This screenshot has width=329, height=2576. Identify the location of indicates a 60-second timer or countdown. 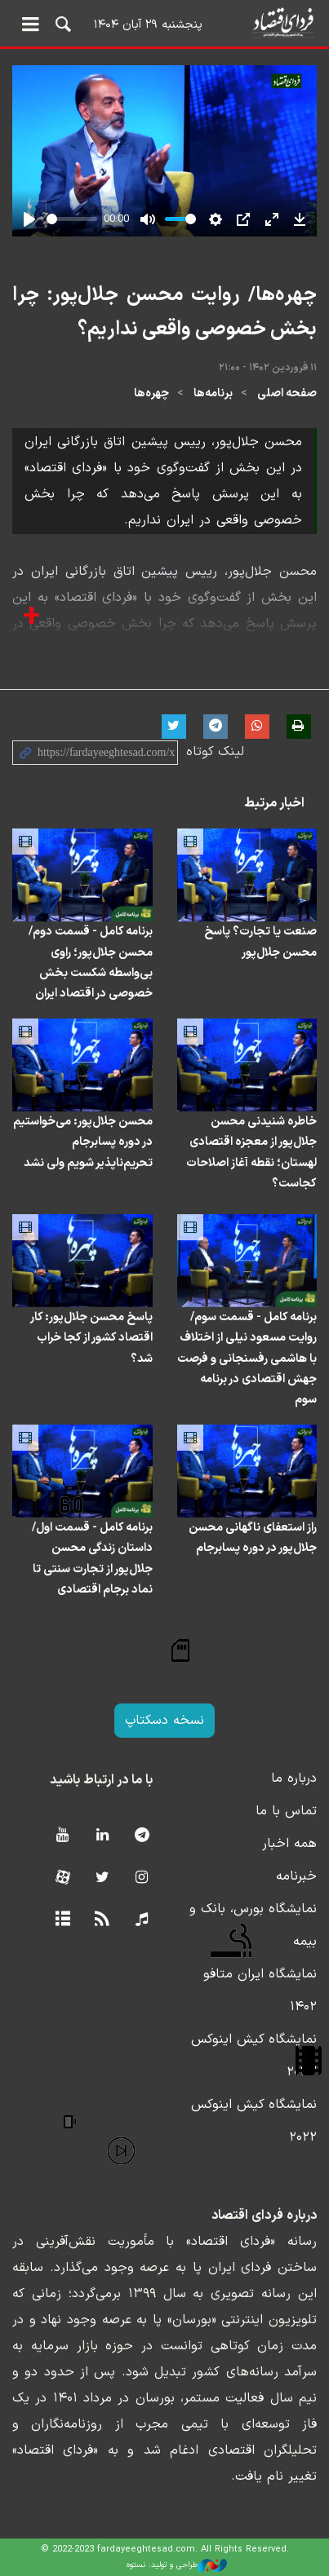
(71, 1505).